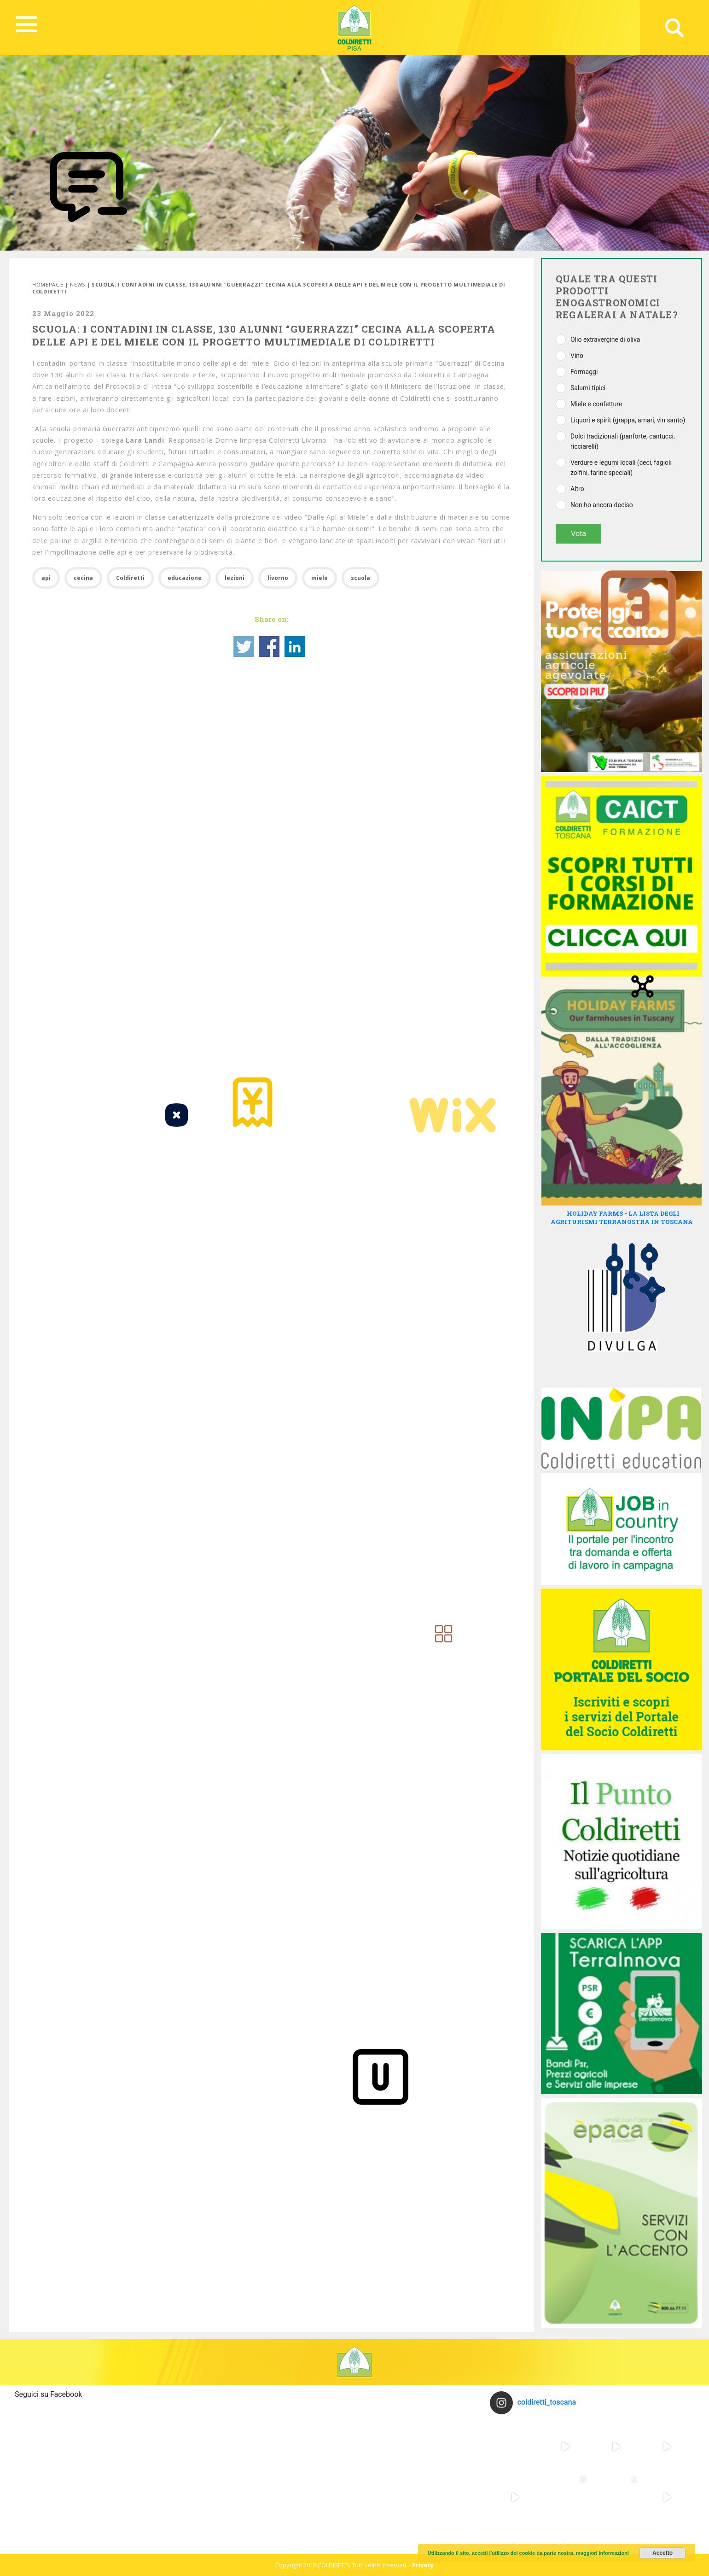  I want to click on close or dismiss a modal window, so click(176, 1115).